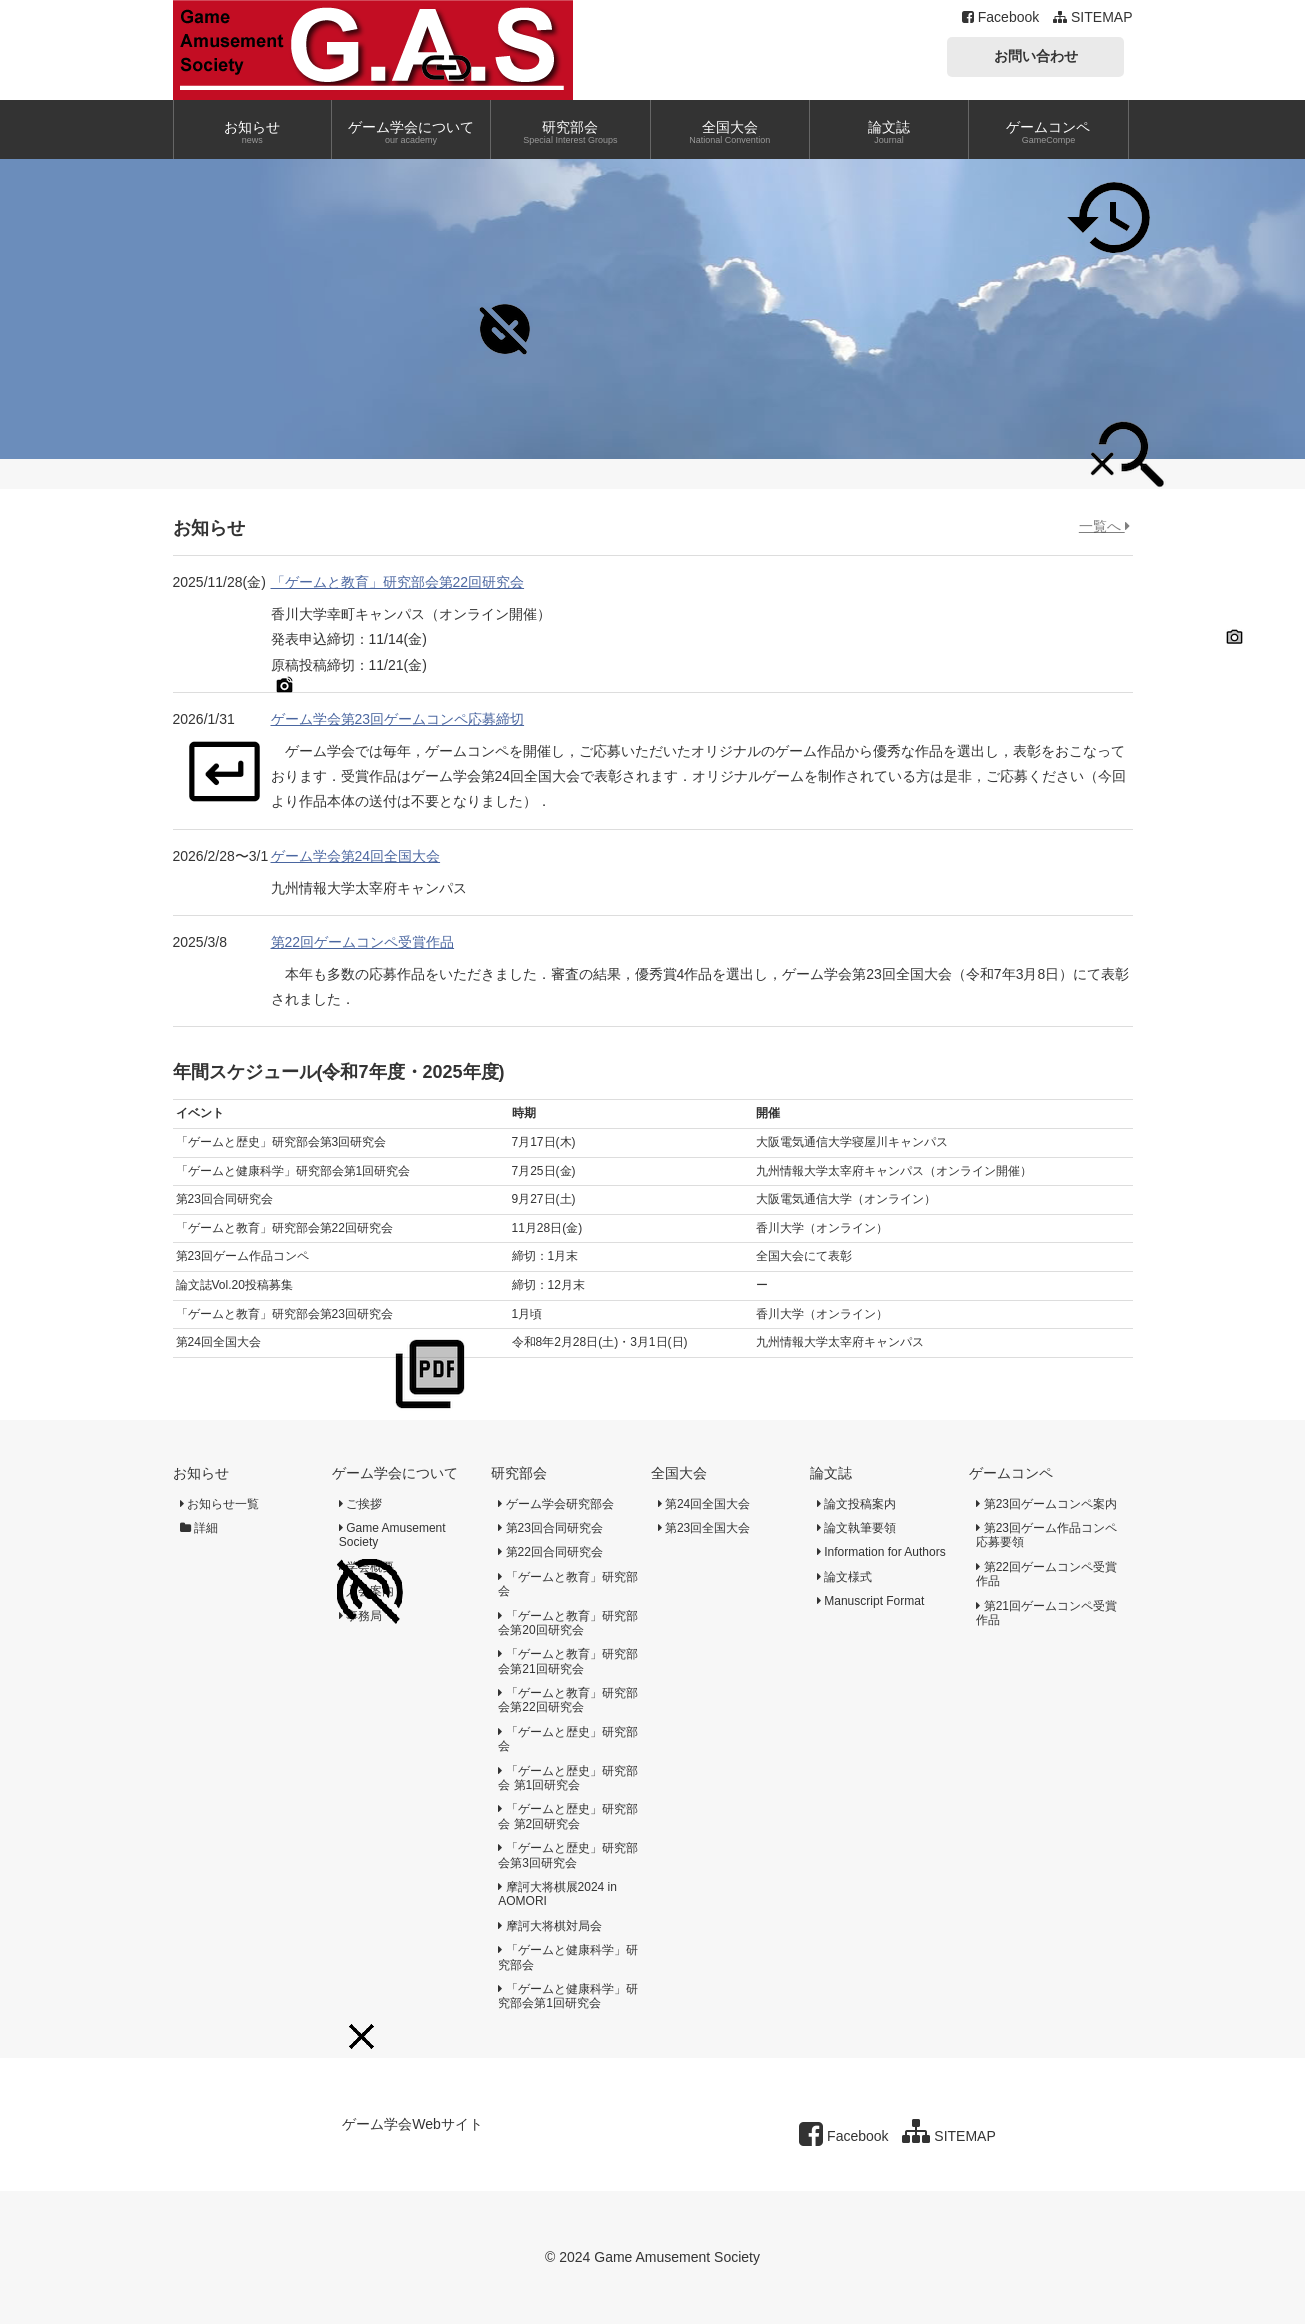  Describe the element at coordinates (430, 1374) in the screenshot. I see `save or export as PDF` at that location.